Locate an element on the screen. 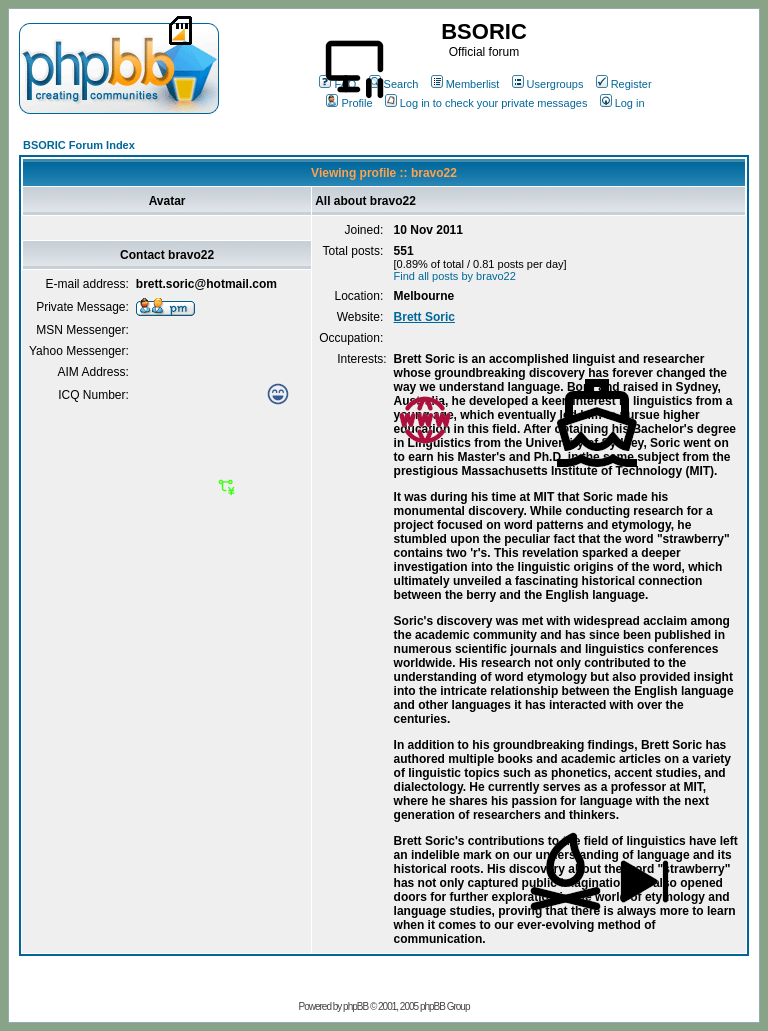  access camping or outdoor activity features is located at coordinates (565, 871).